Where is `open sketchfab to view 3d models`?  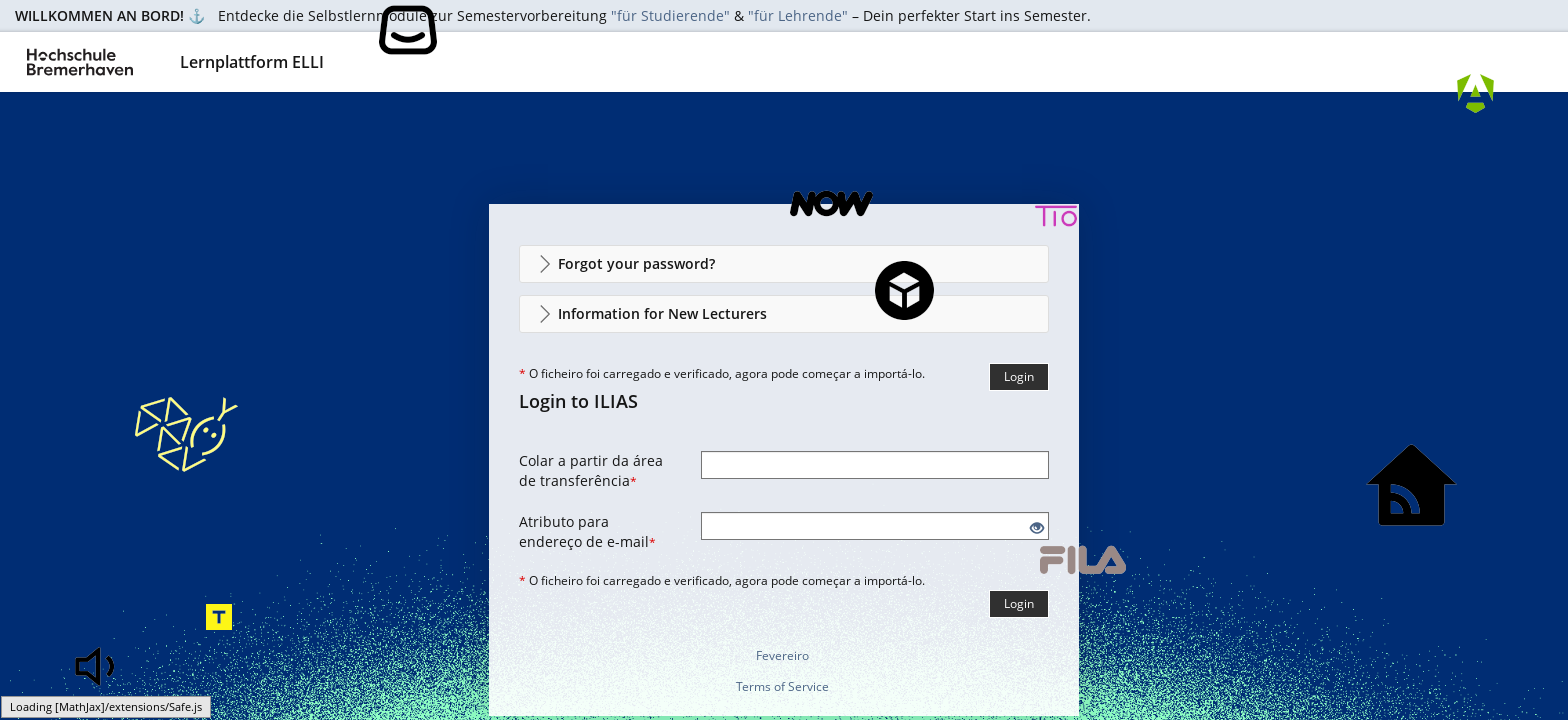
open sketchfab to view 3d models is located at coordinates (904, 290).